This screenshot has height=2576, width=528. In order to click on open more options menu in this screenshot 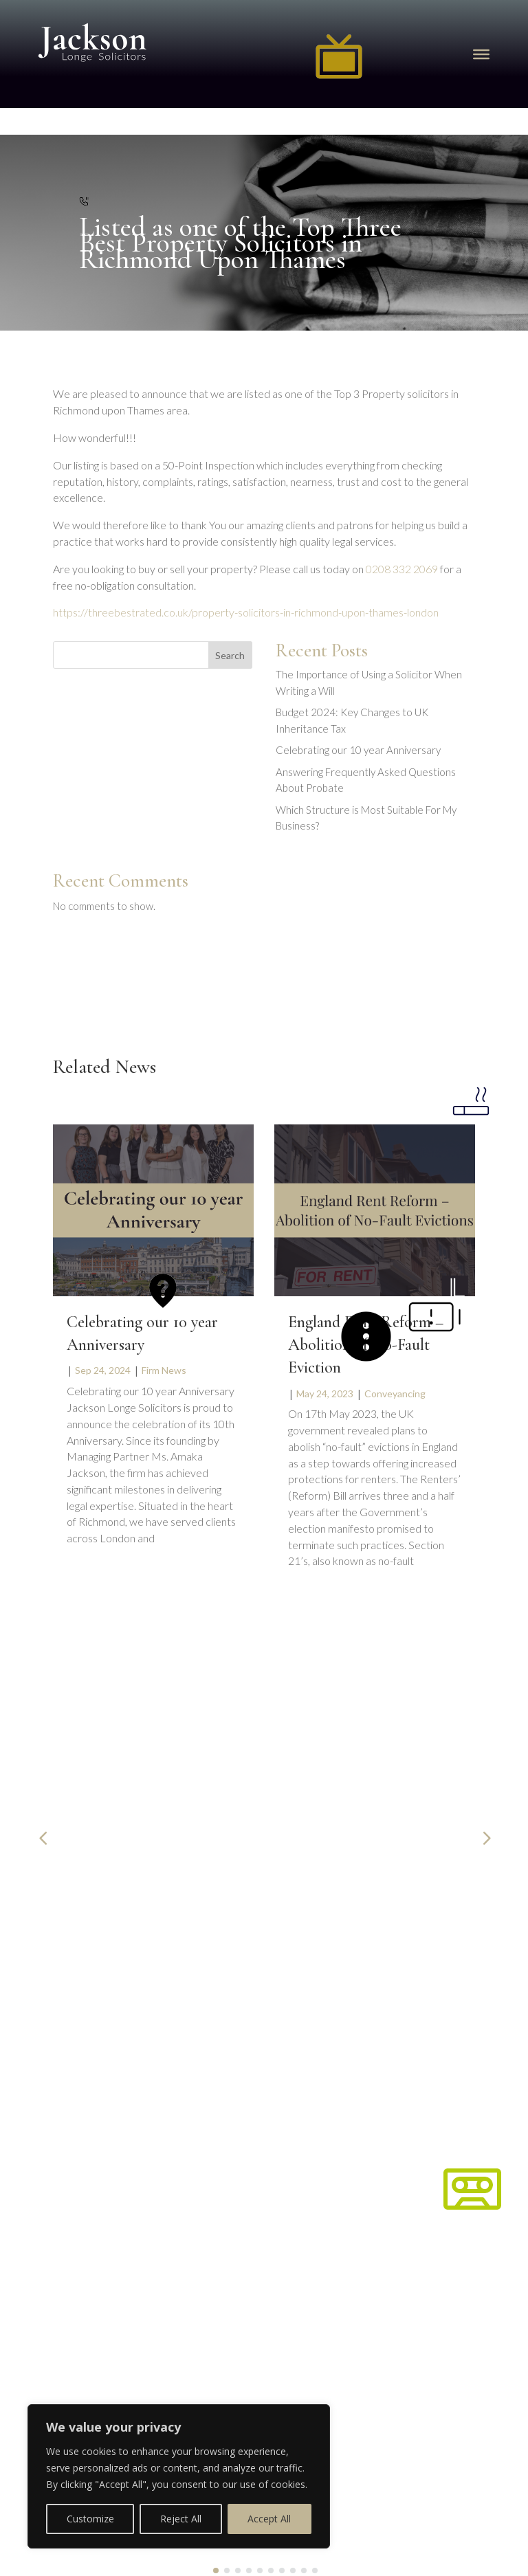, I will do `click(366, 1336)`.